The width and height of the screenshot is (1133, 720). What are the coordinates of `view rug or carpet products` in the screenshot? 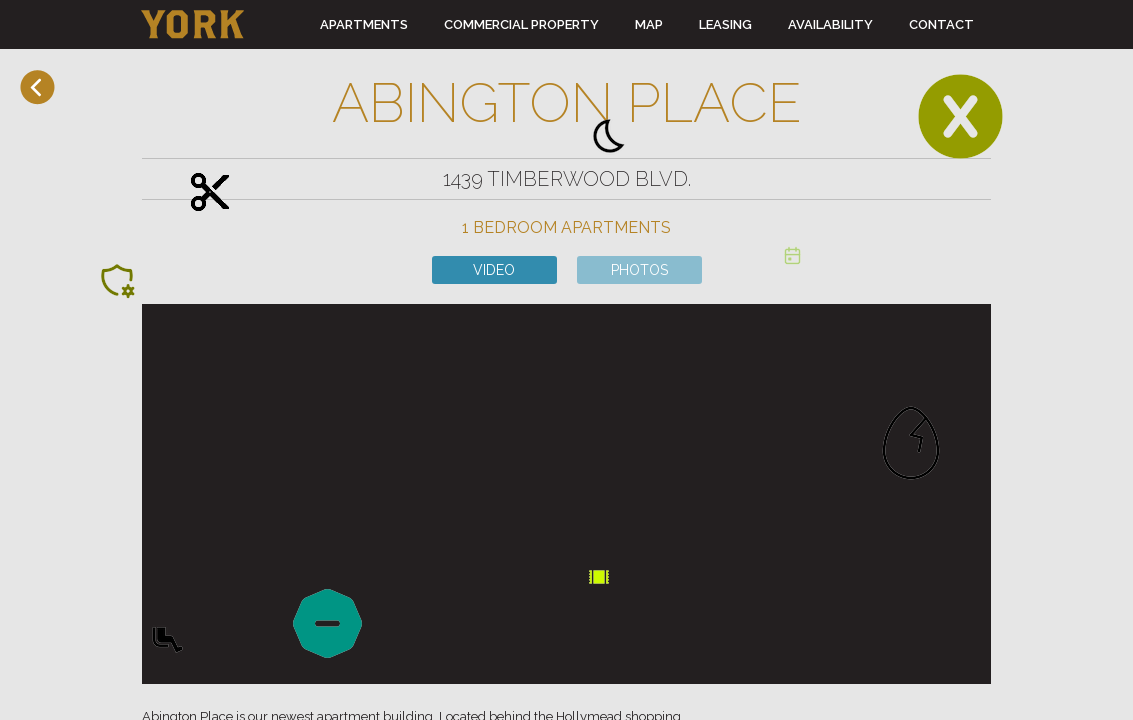 It's located at (599, 577).